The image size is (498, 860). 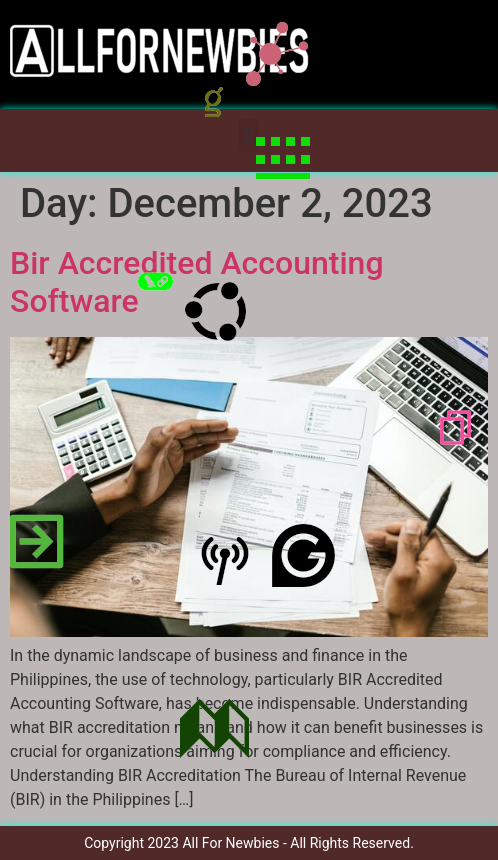 I want to click on podcast index logo, so click(x=225, y=561).